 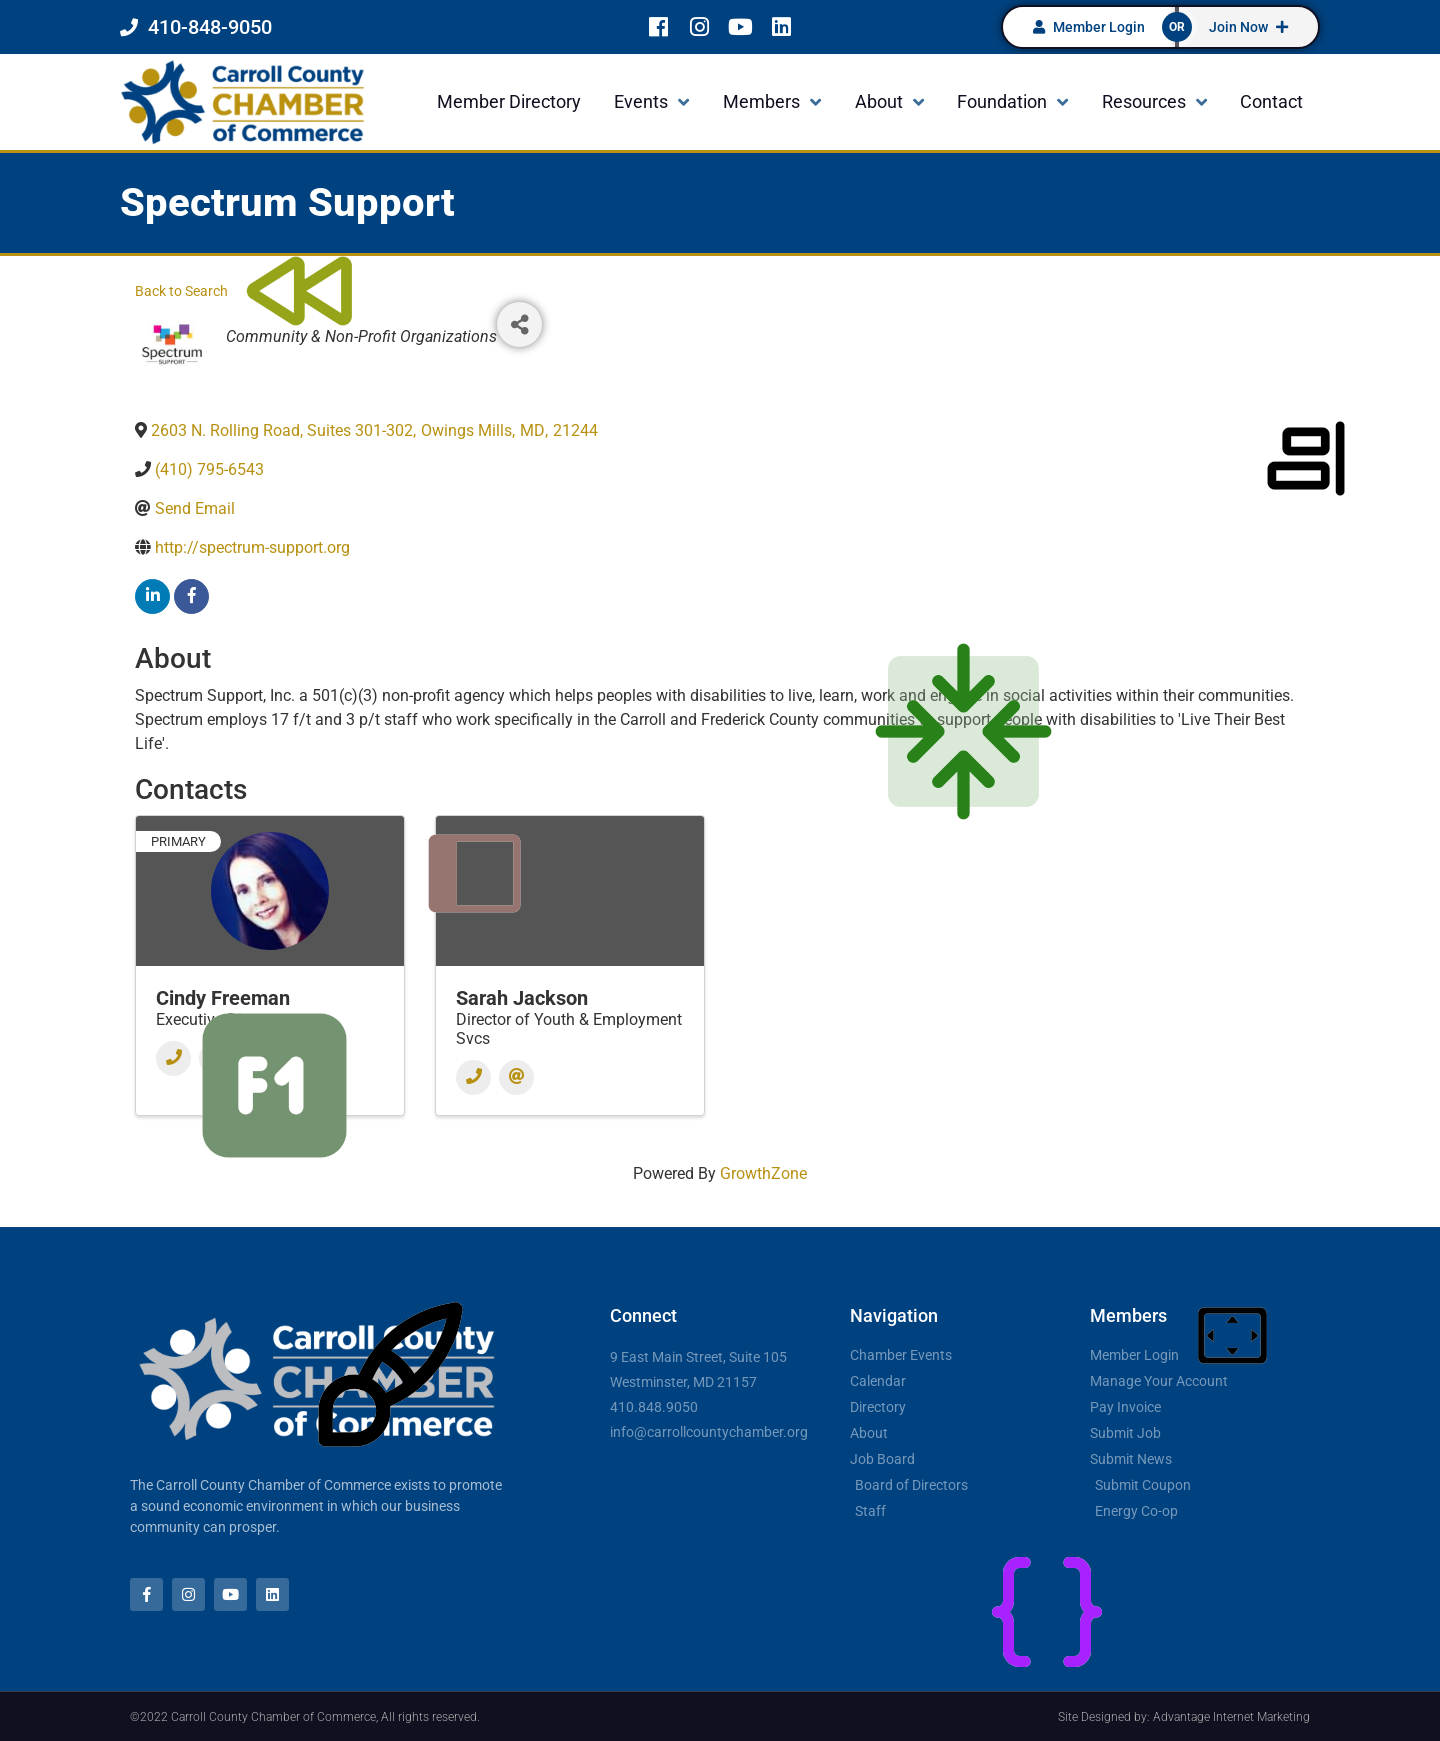 What do you see at coordinates (1047, 1612) in the screenshot?
I see `view or edit JSON data` at bounding box center [1047, 1612].